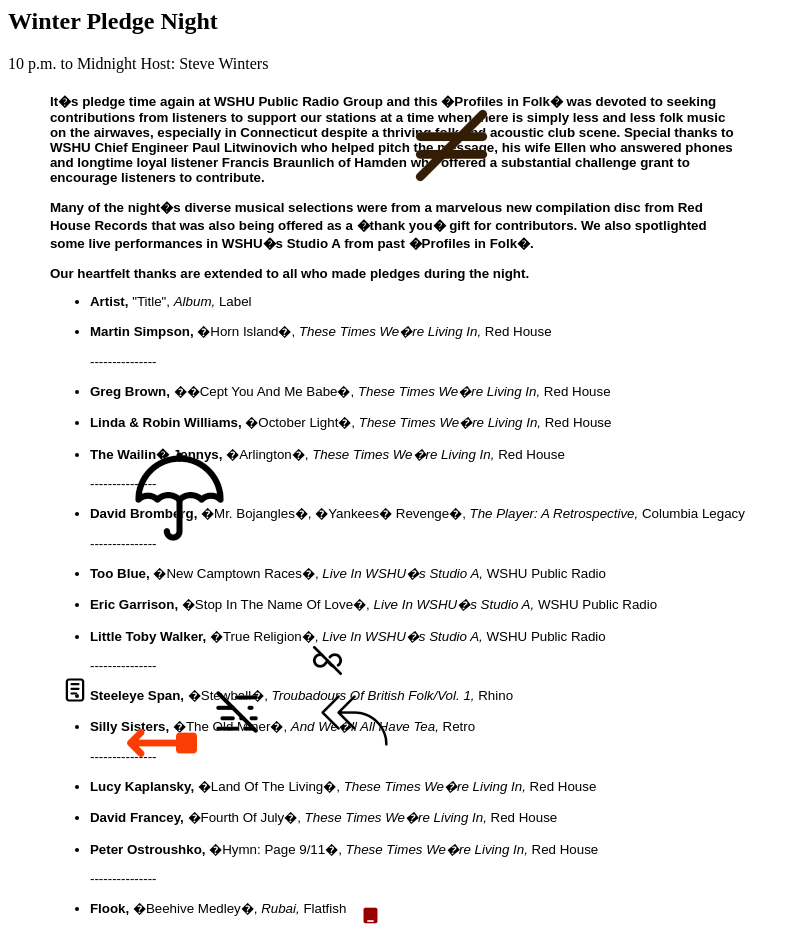 This screenshot has width=795, height=942. I want to click on disable mist or fog effect, so click(237, 712).